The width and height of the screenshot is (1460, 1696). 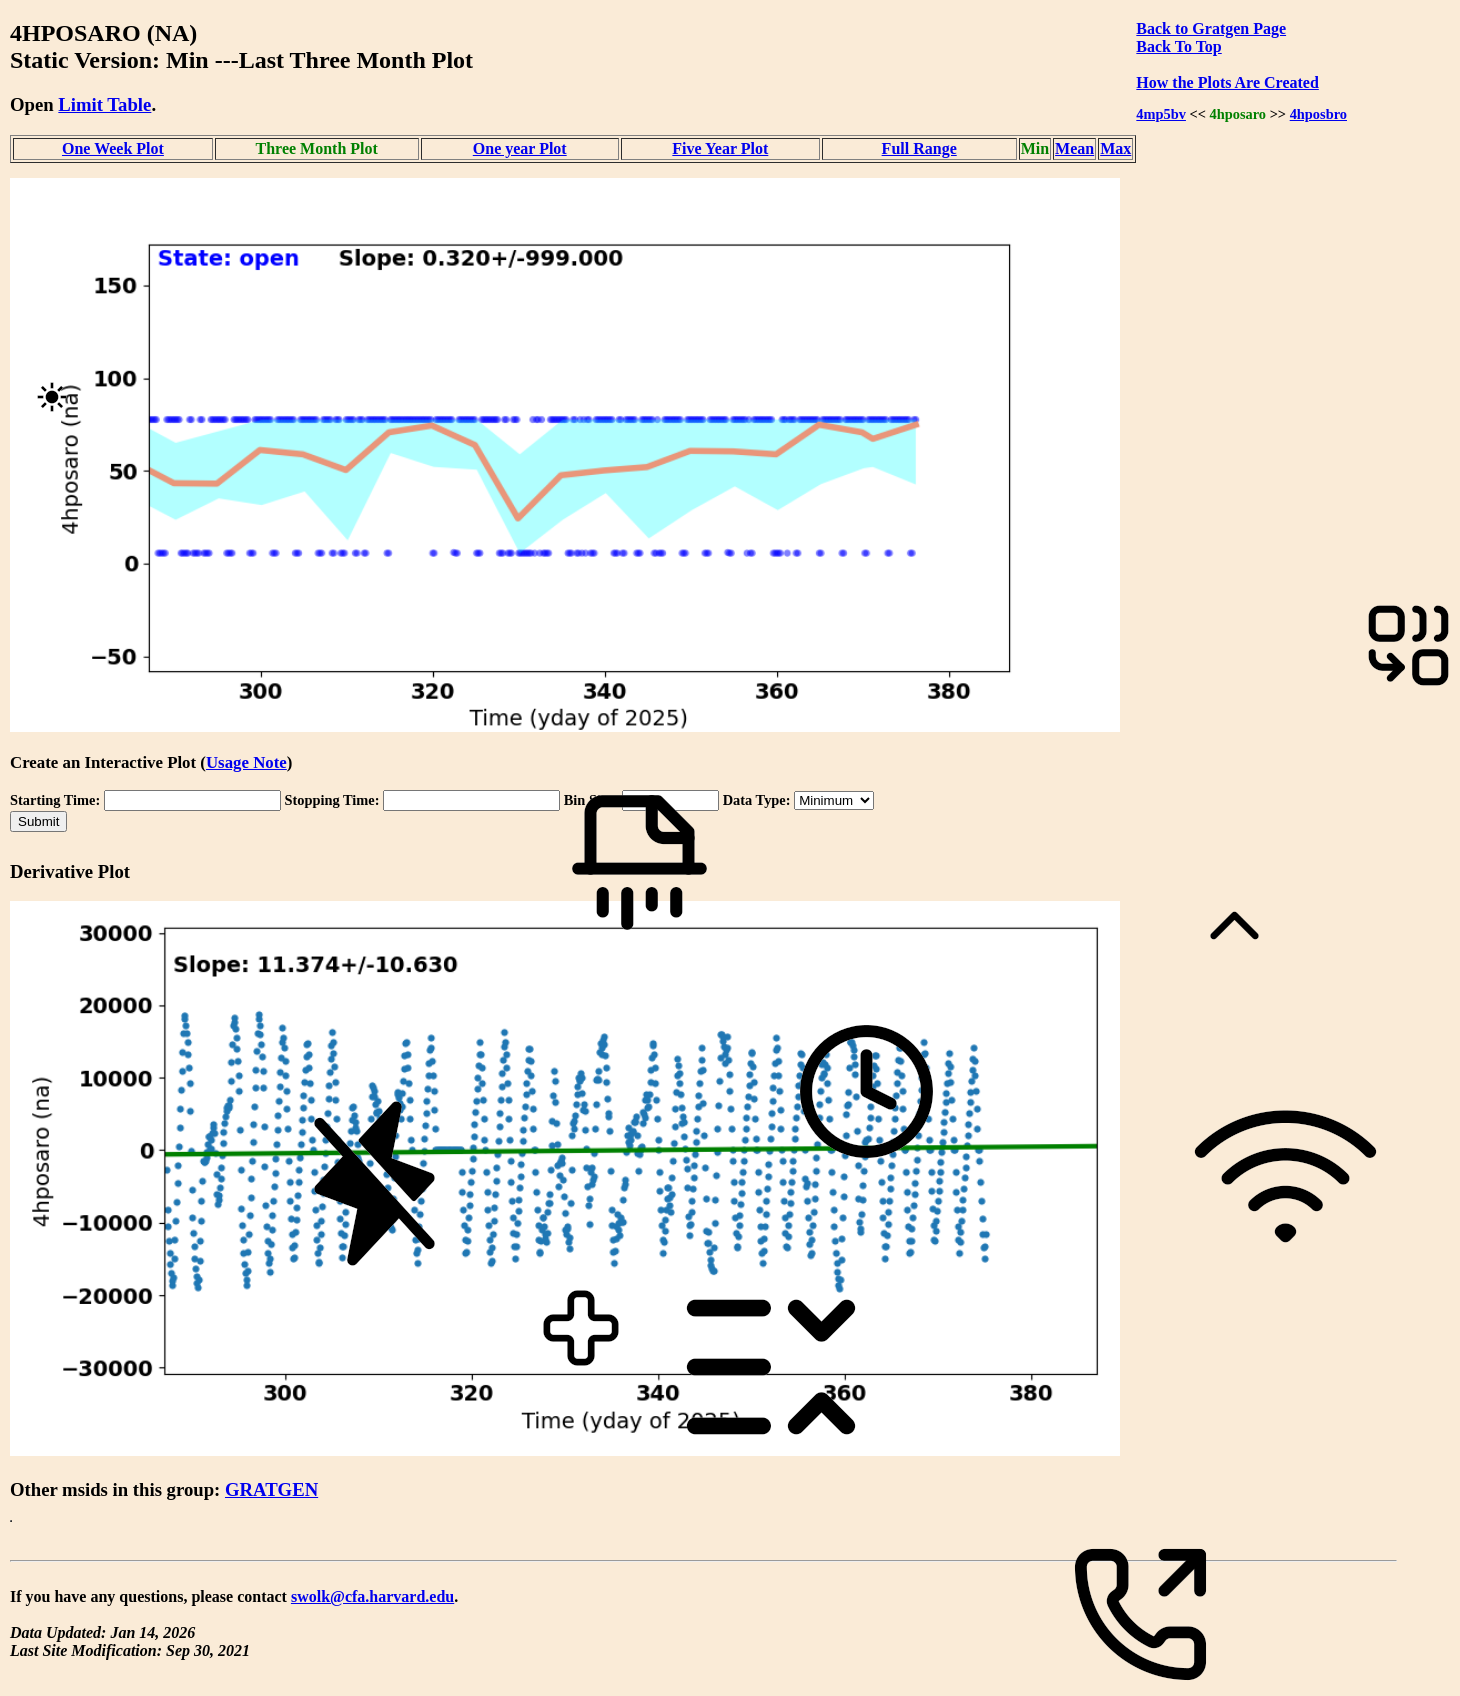 What do you see at coordinates (581, 1328) in the screenshot?
I see `access health or medical features` at bounding box center [581, 1328].